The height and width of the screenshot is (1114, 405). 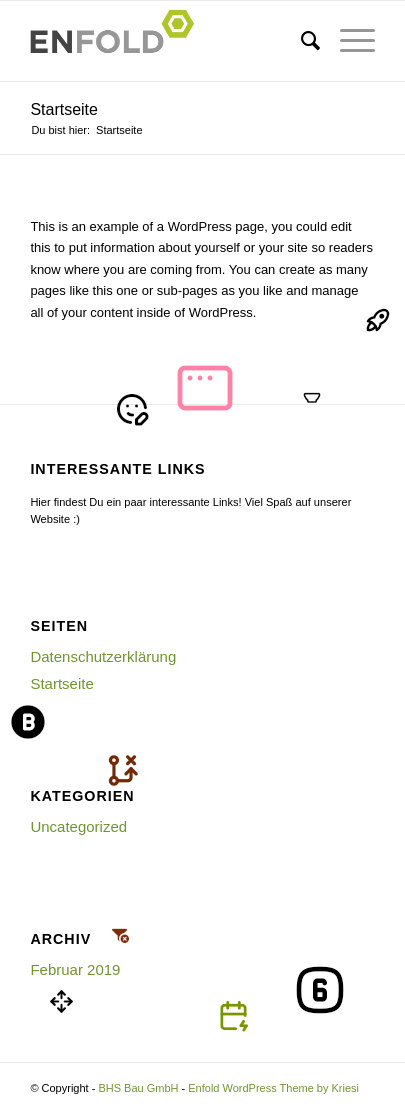 I want to click on move or reposition an element, so click(x=61, y=1001).